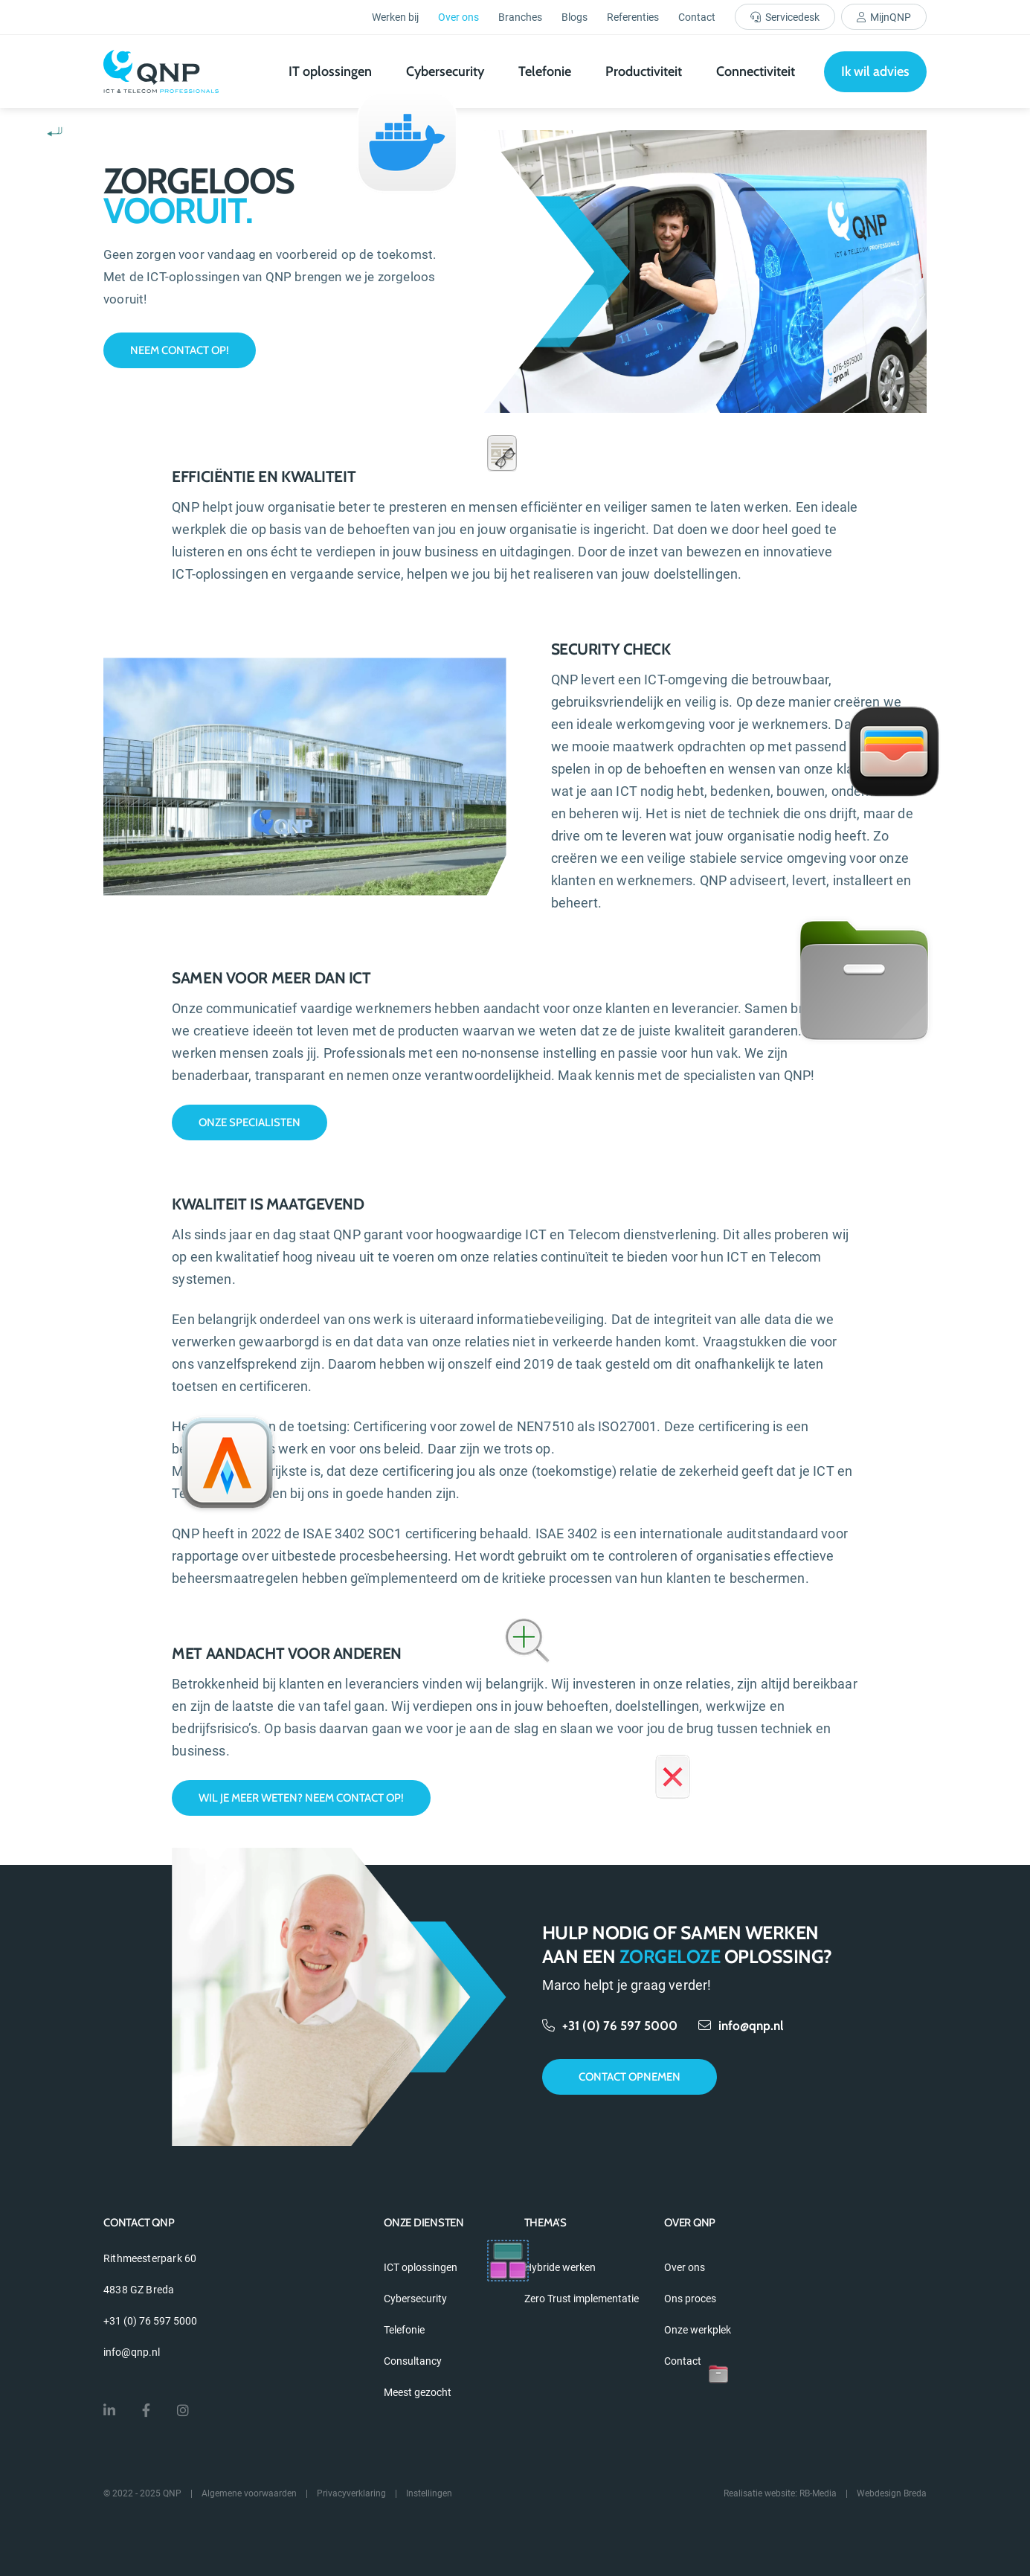  I want to click on reply to all recipients of an email, so click(54, 132).